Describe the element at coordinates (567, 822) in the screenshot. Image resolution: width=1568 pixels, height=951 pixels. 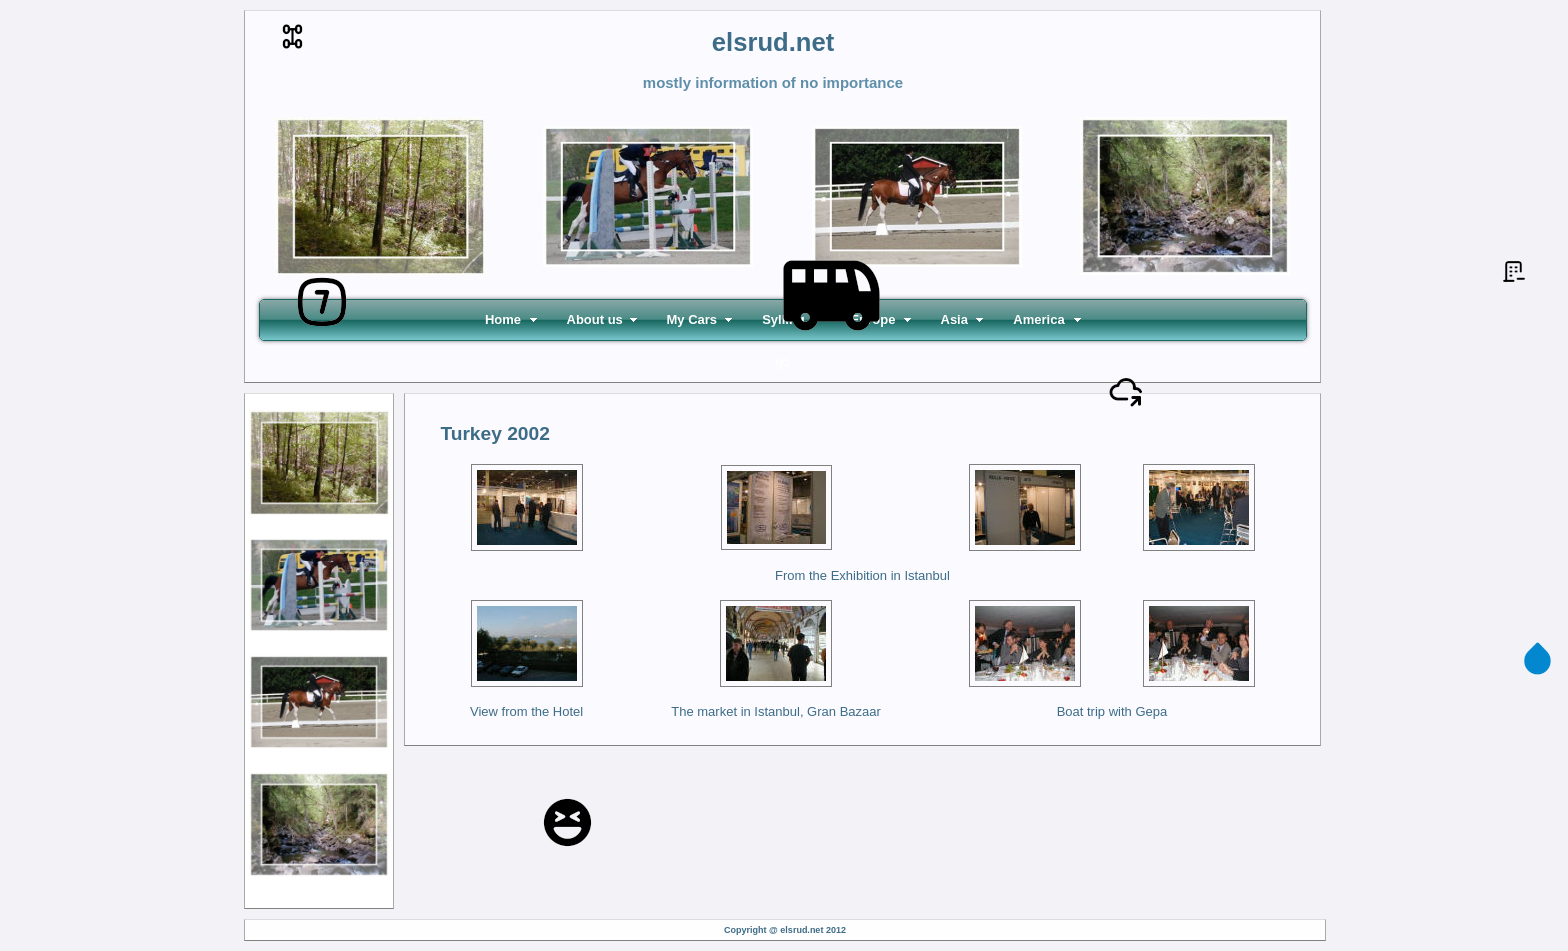
I see `react with laughter to a message` at that location.